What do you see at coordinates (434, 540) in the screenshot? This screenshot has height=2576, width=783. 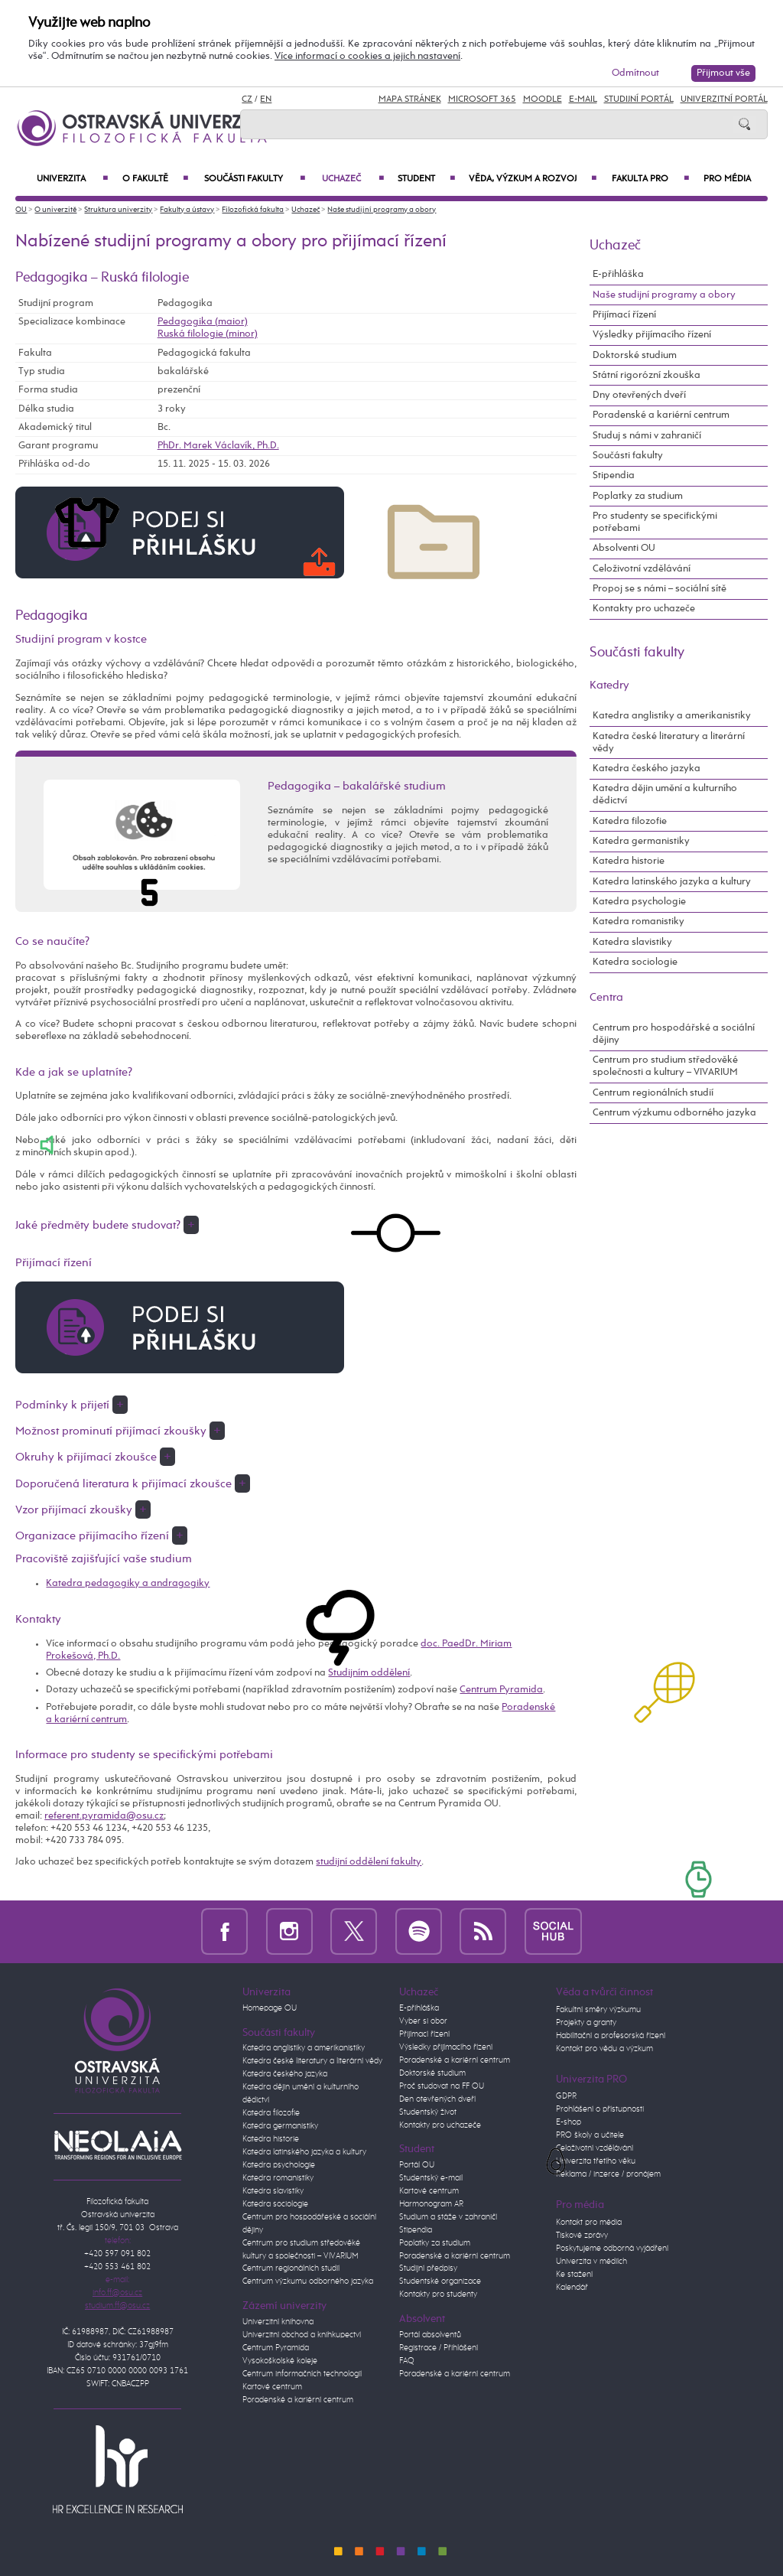 I see `remove a folder` at bounding box center [434, 540].